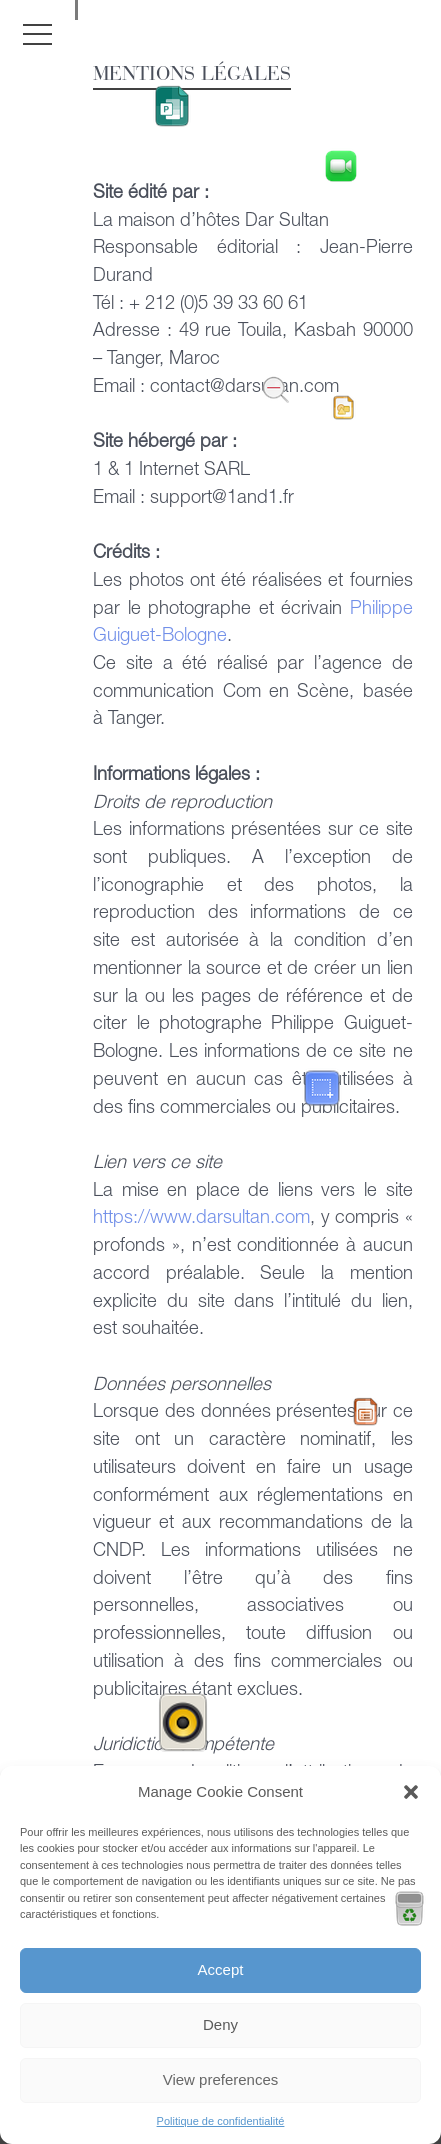  I want to click on open a presentation file, so click(365, 1411).